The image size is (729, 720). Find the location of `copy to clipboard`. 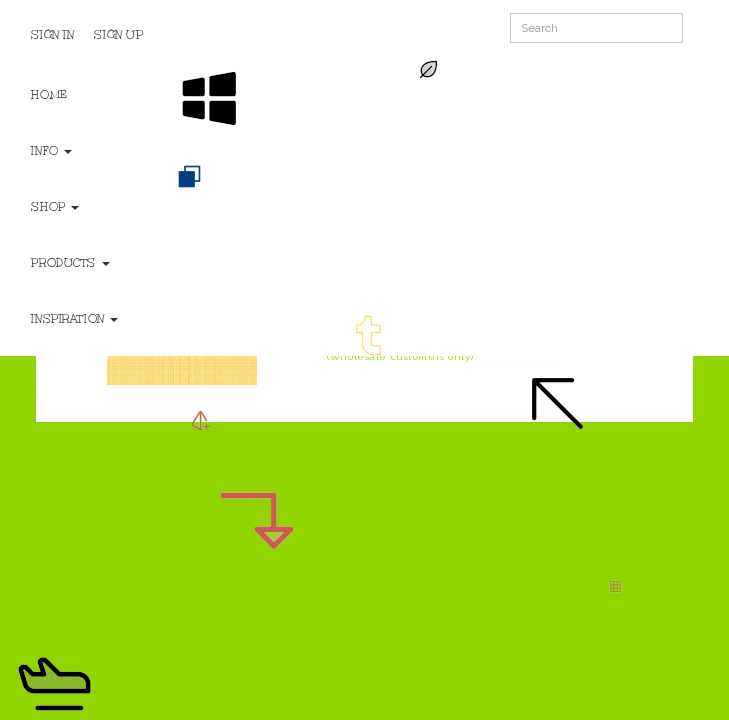

copy to clipboard is located at coordinates (189, 176).